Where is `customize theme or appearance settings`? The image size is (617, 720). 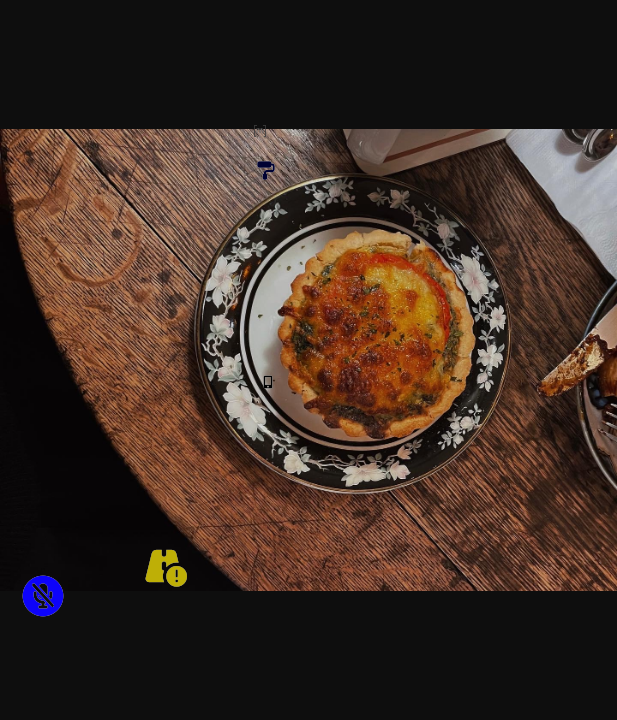
customize theme or appearance settings is located at coordinates (266, 170).